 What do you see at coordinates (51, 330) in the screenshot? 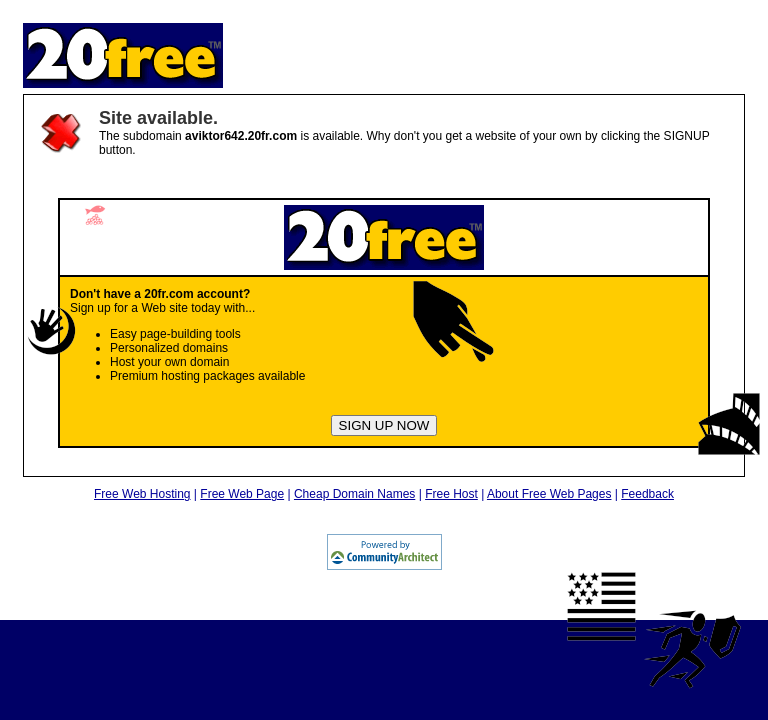
I see `slap or hit action in a game` at bounding box center [51, 330].